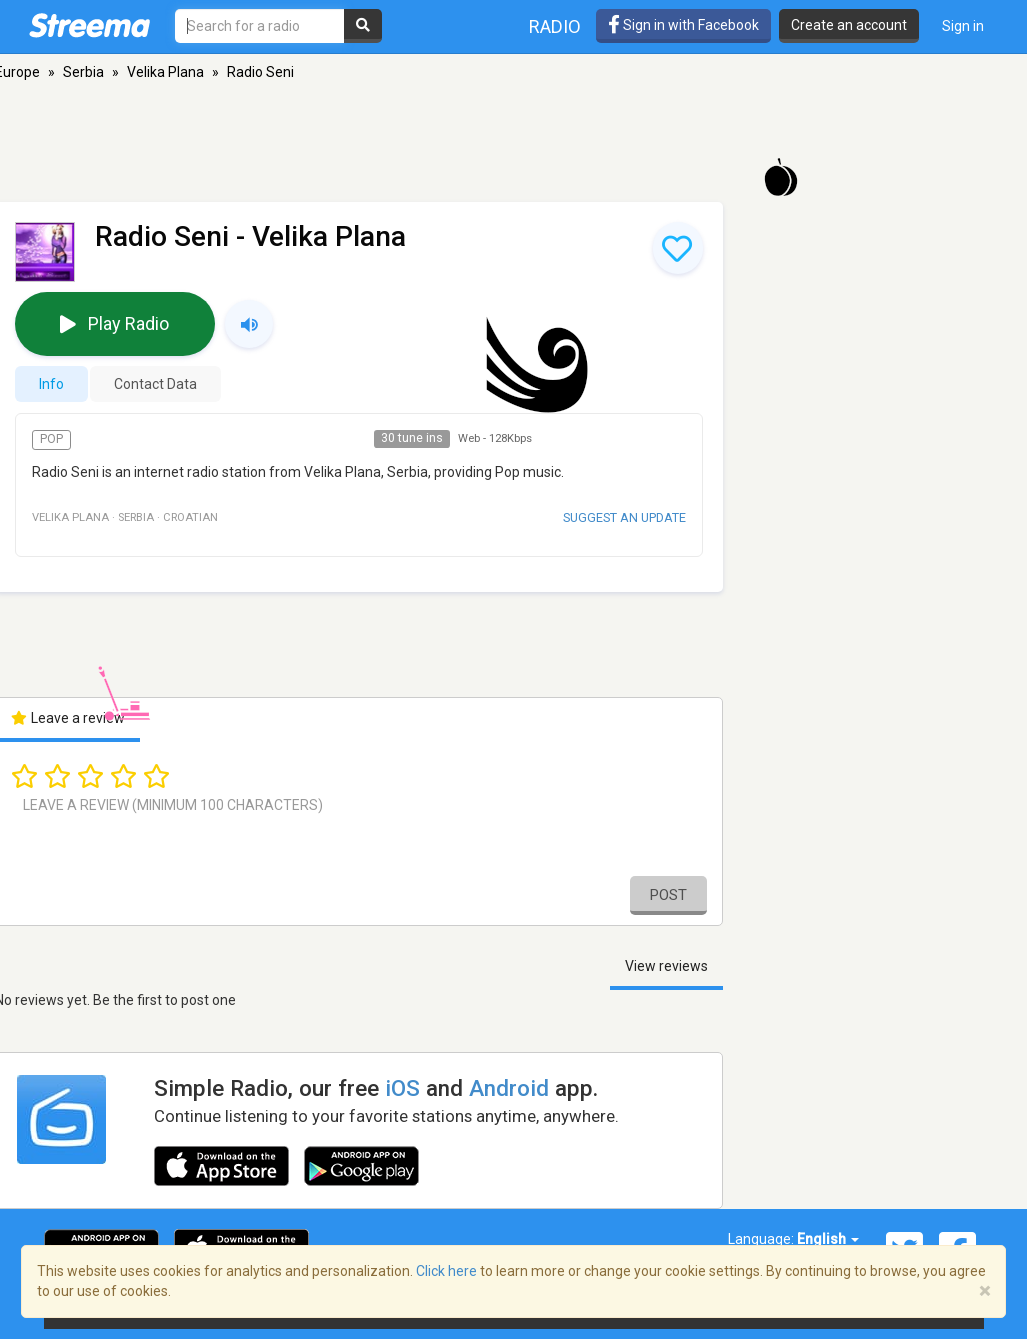 The image size is (1027, 1339). I want to click on indicates wind or air element in a game, so click(537, 366).